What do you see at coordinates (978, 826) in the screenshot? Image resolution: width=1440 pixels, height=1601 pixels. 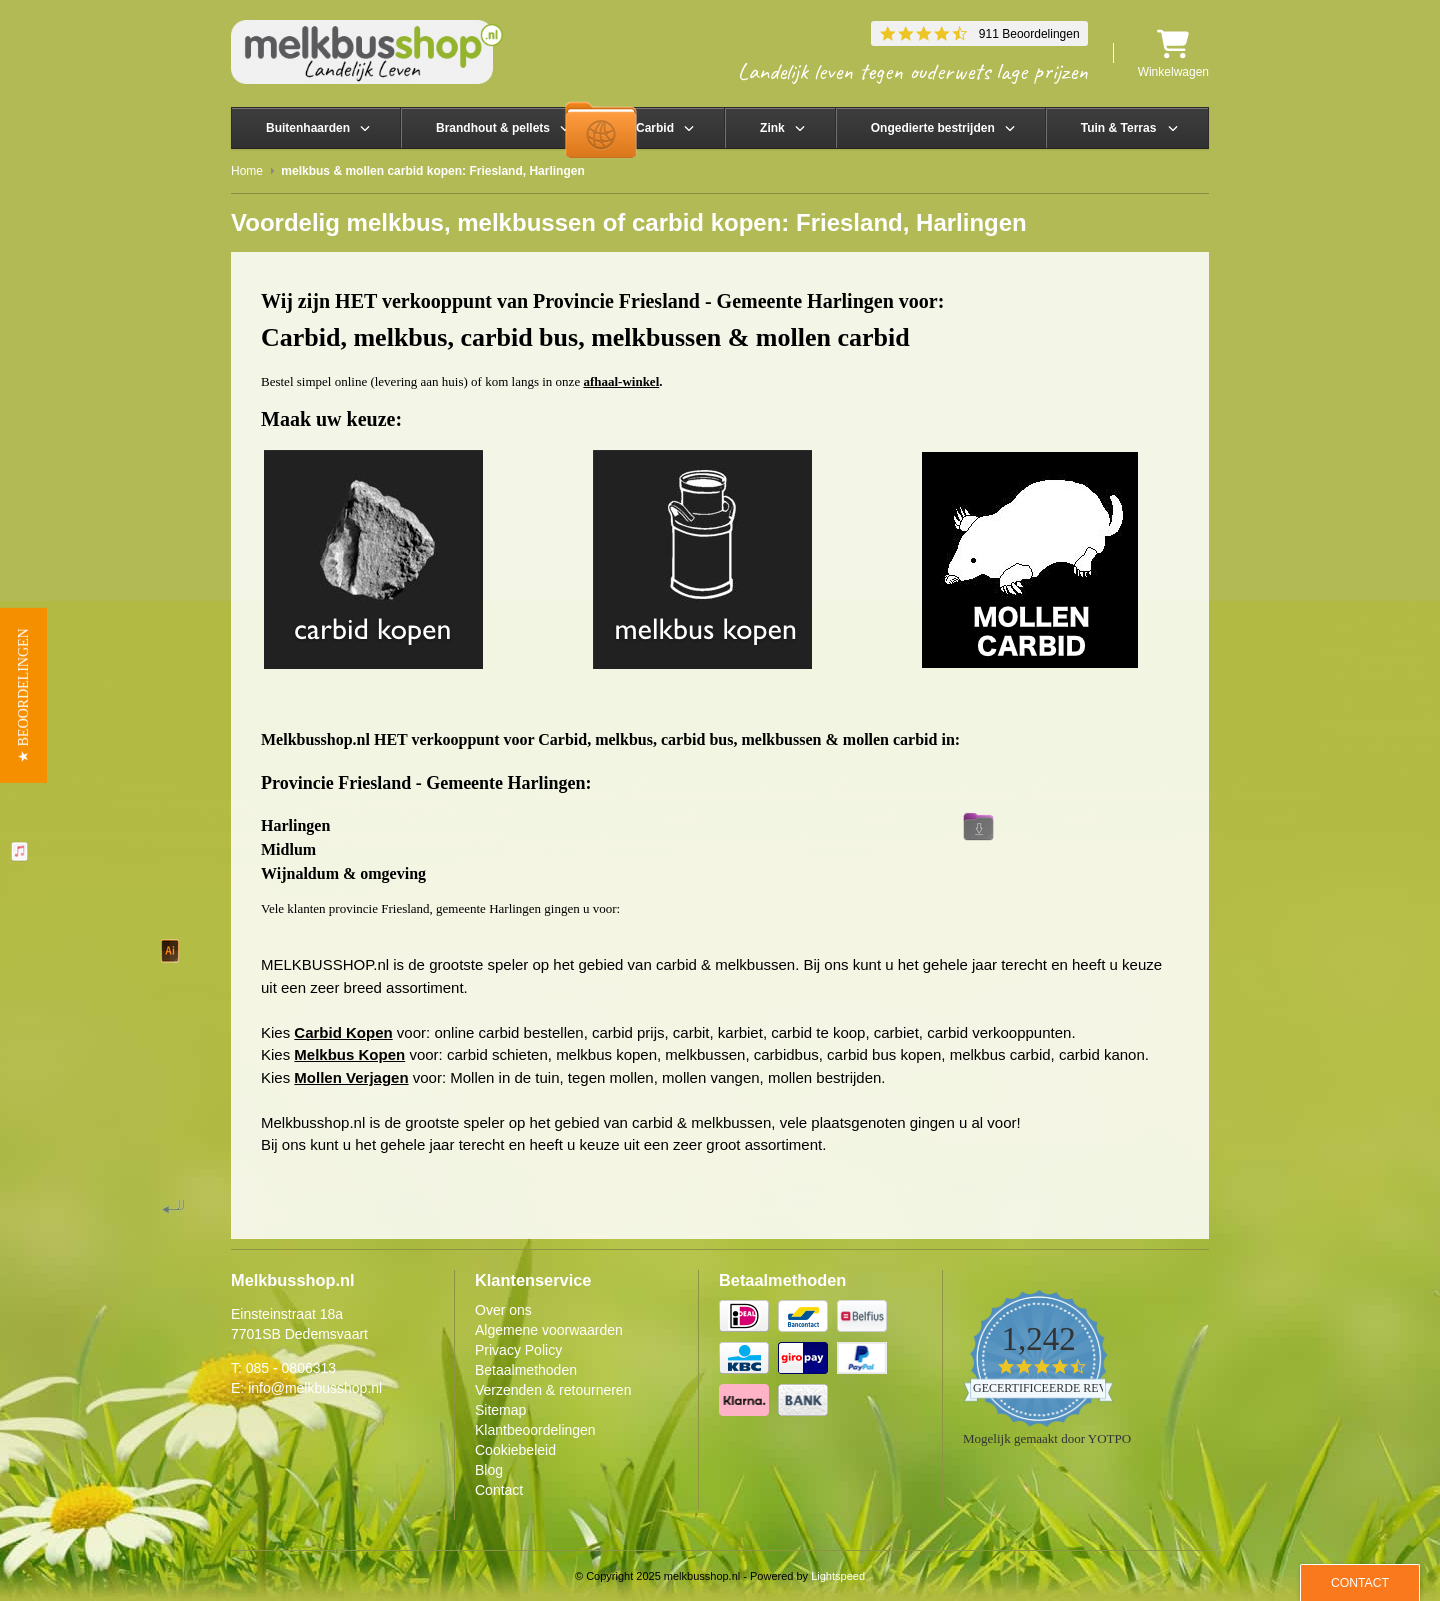 I see `access your downloads folder` at bounding box center [978, 826].